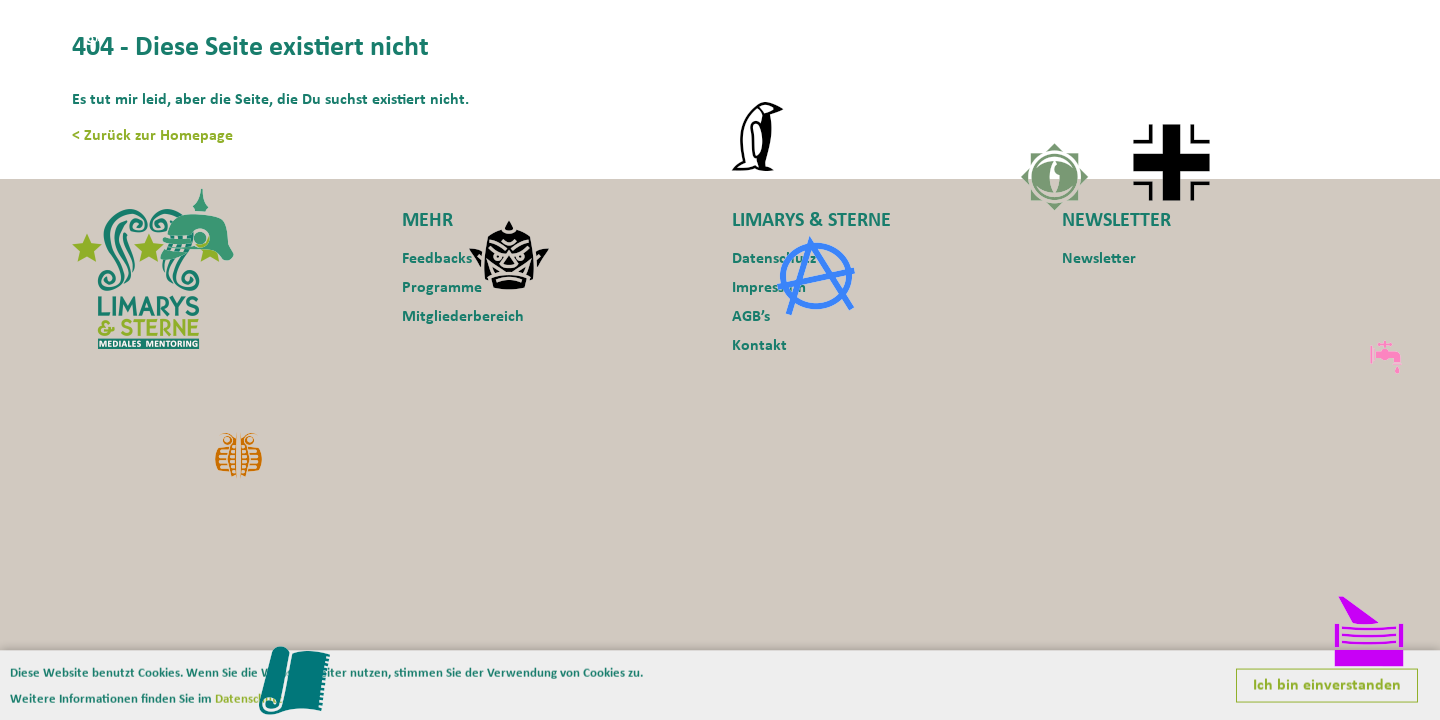  Describe the element at coordinates (294, 680) in the screenshot. I see `view fabric or textile inventory` at that location.